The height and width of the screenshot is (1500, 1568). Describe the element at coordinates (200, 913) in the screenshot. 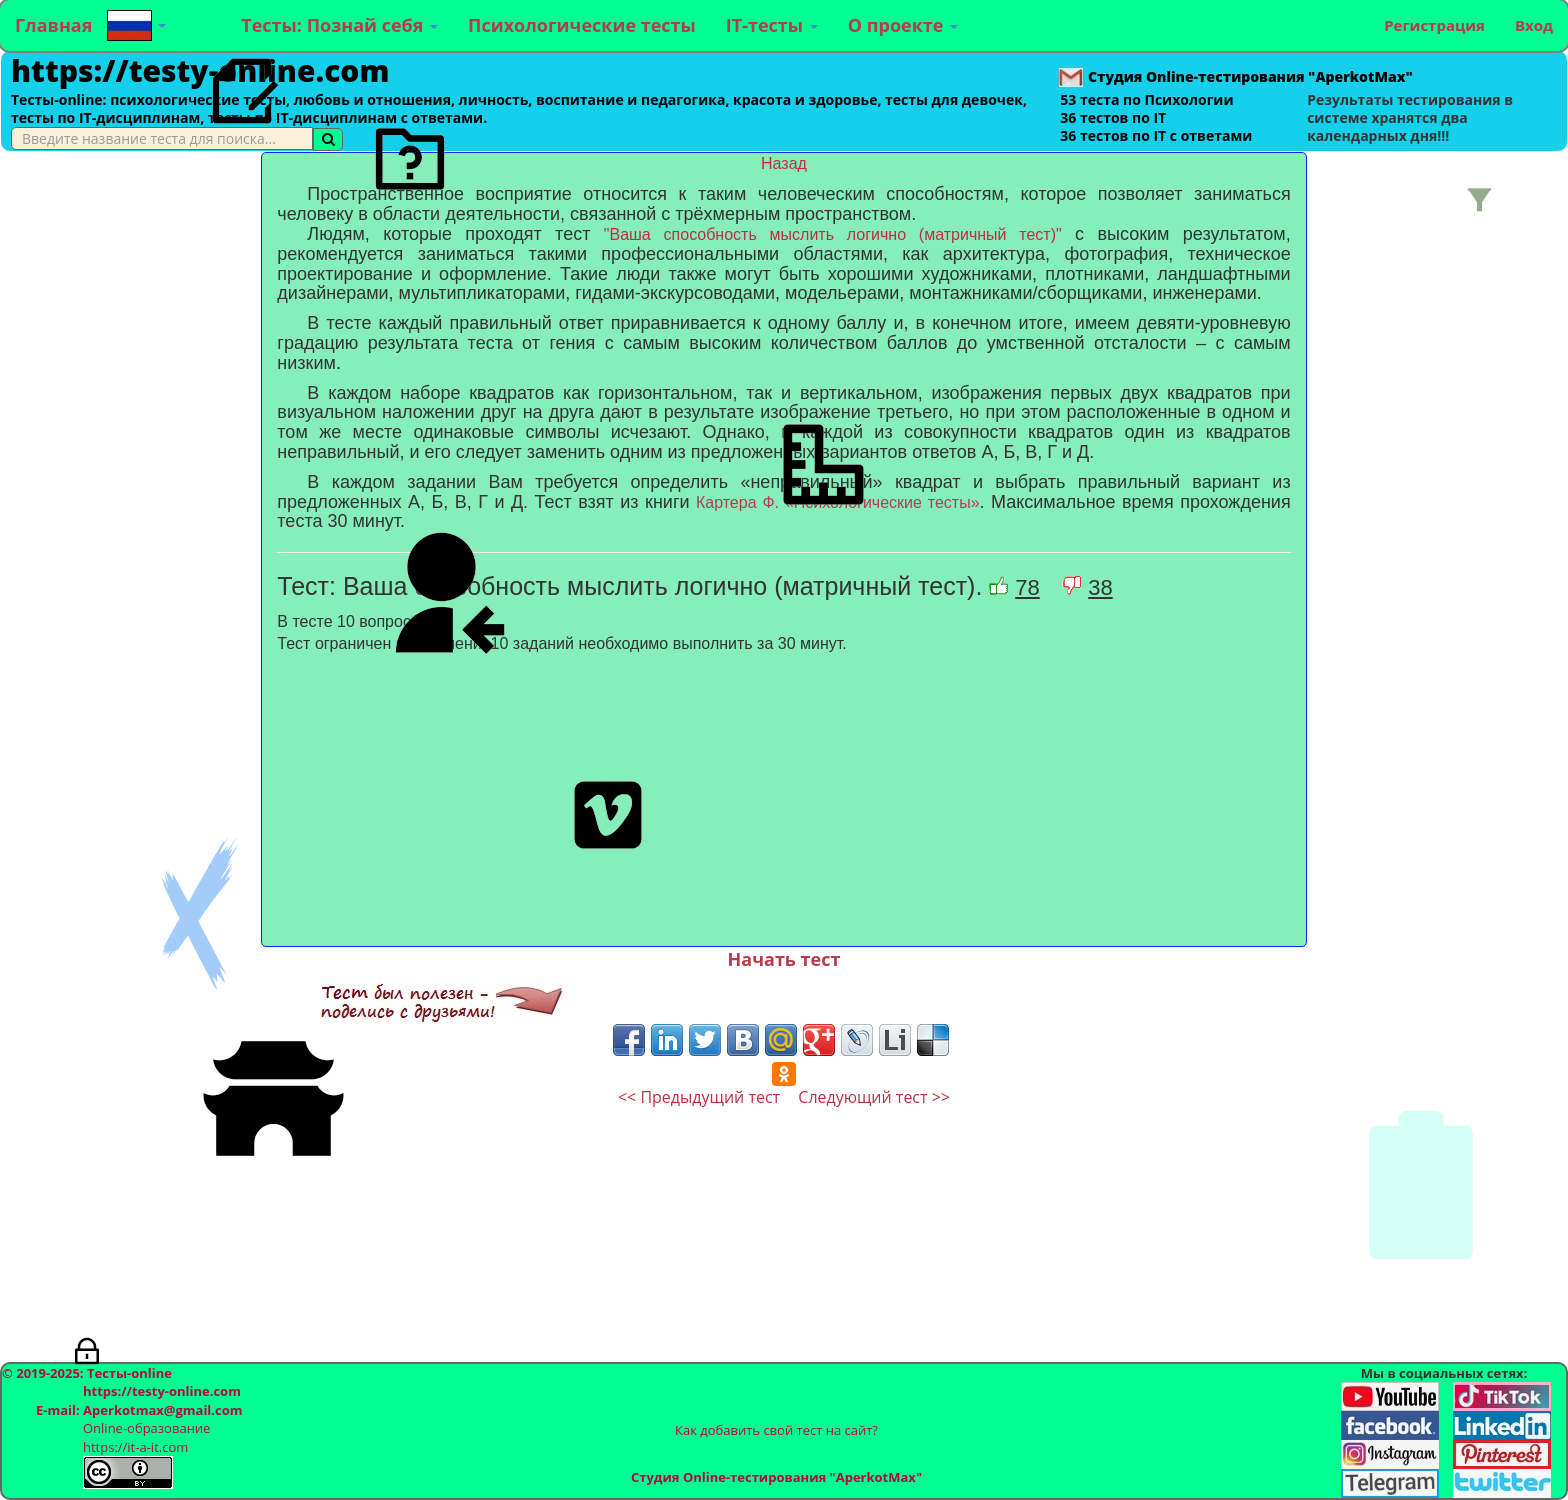

I see `pipx python package installer logo` at that location.